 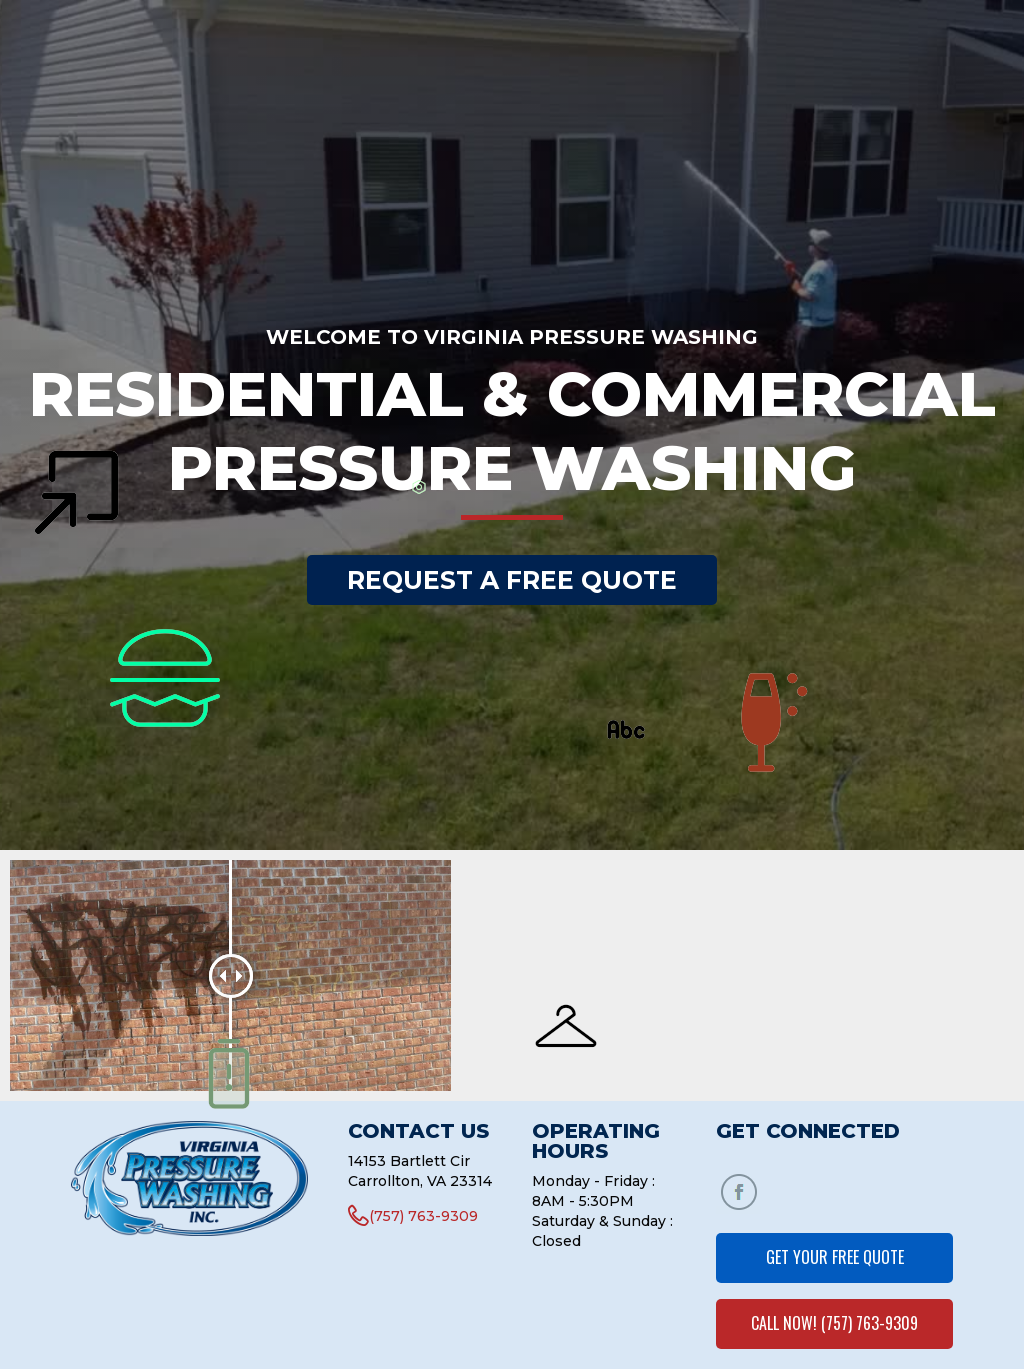 I want to click on indicates low battery warning, so click(x=229, y=1075).